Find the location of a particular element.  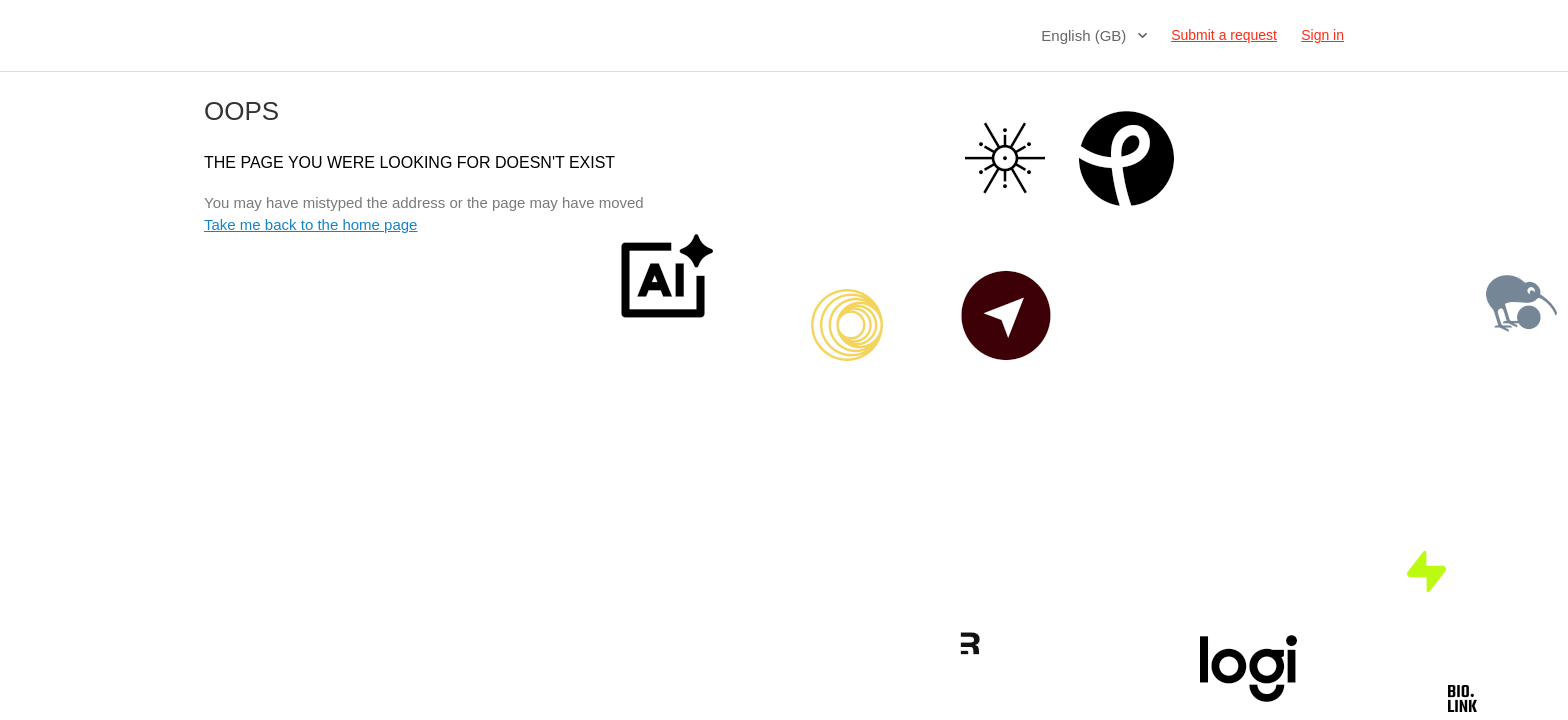

open the kiwix offline content reader is located at coordinates (1521, 303).